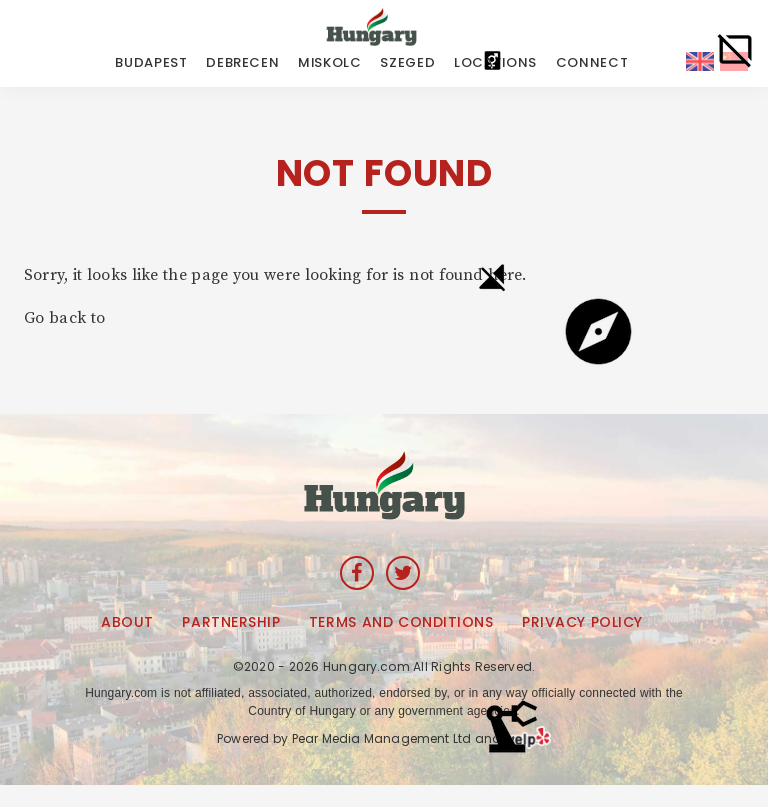  What do you see at coordinates (735, 49) in the screenshot?
I see `indicates browser not supported for this feature` at bounding box center [735, 49].